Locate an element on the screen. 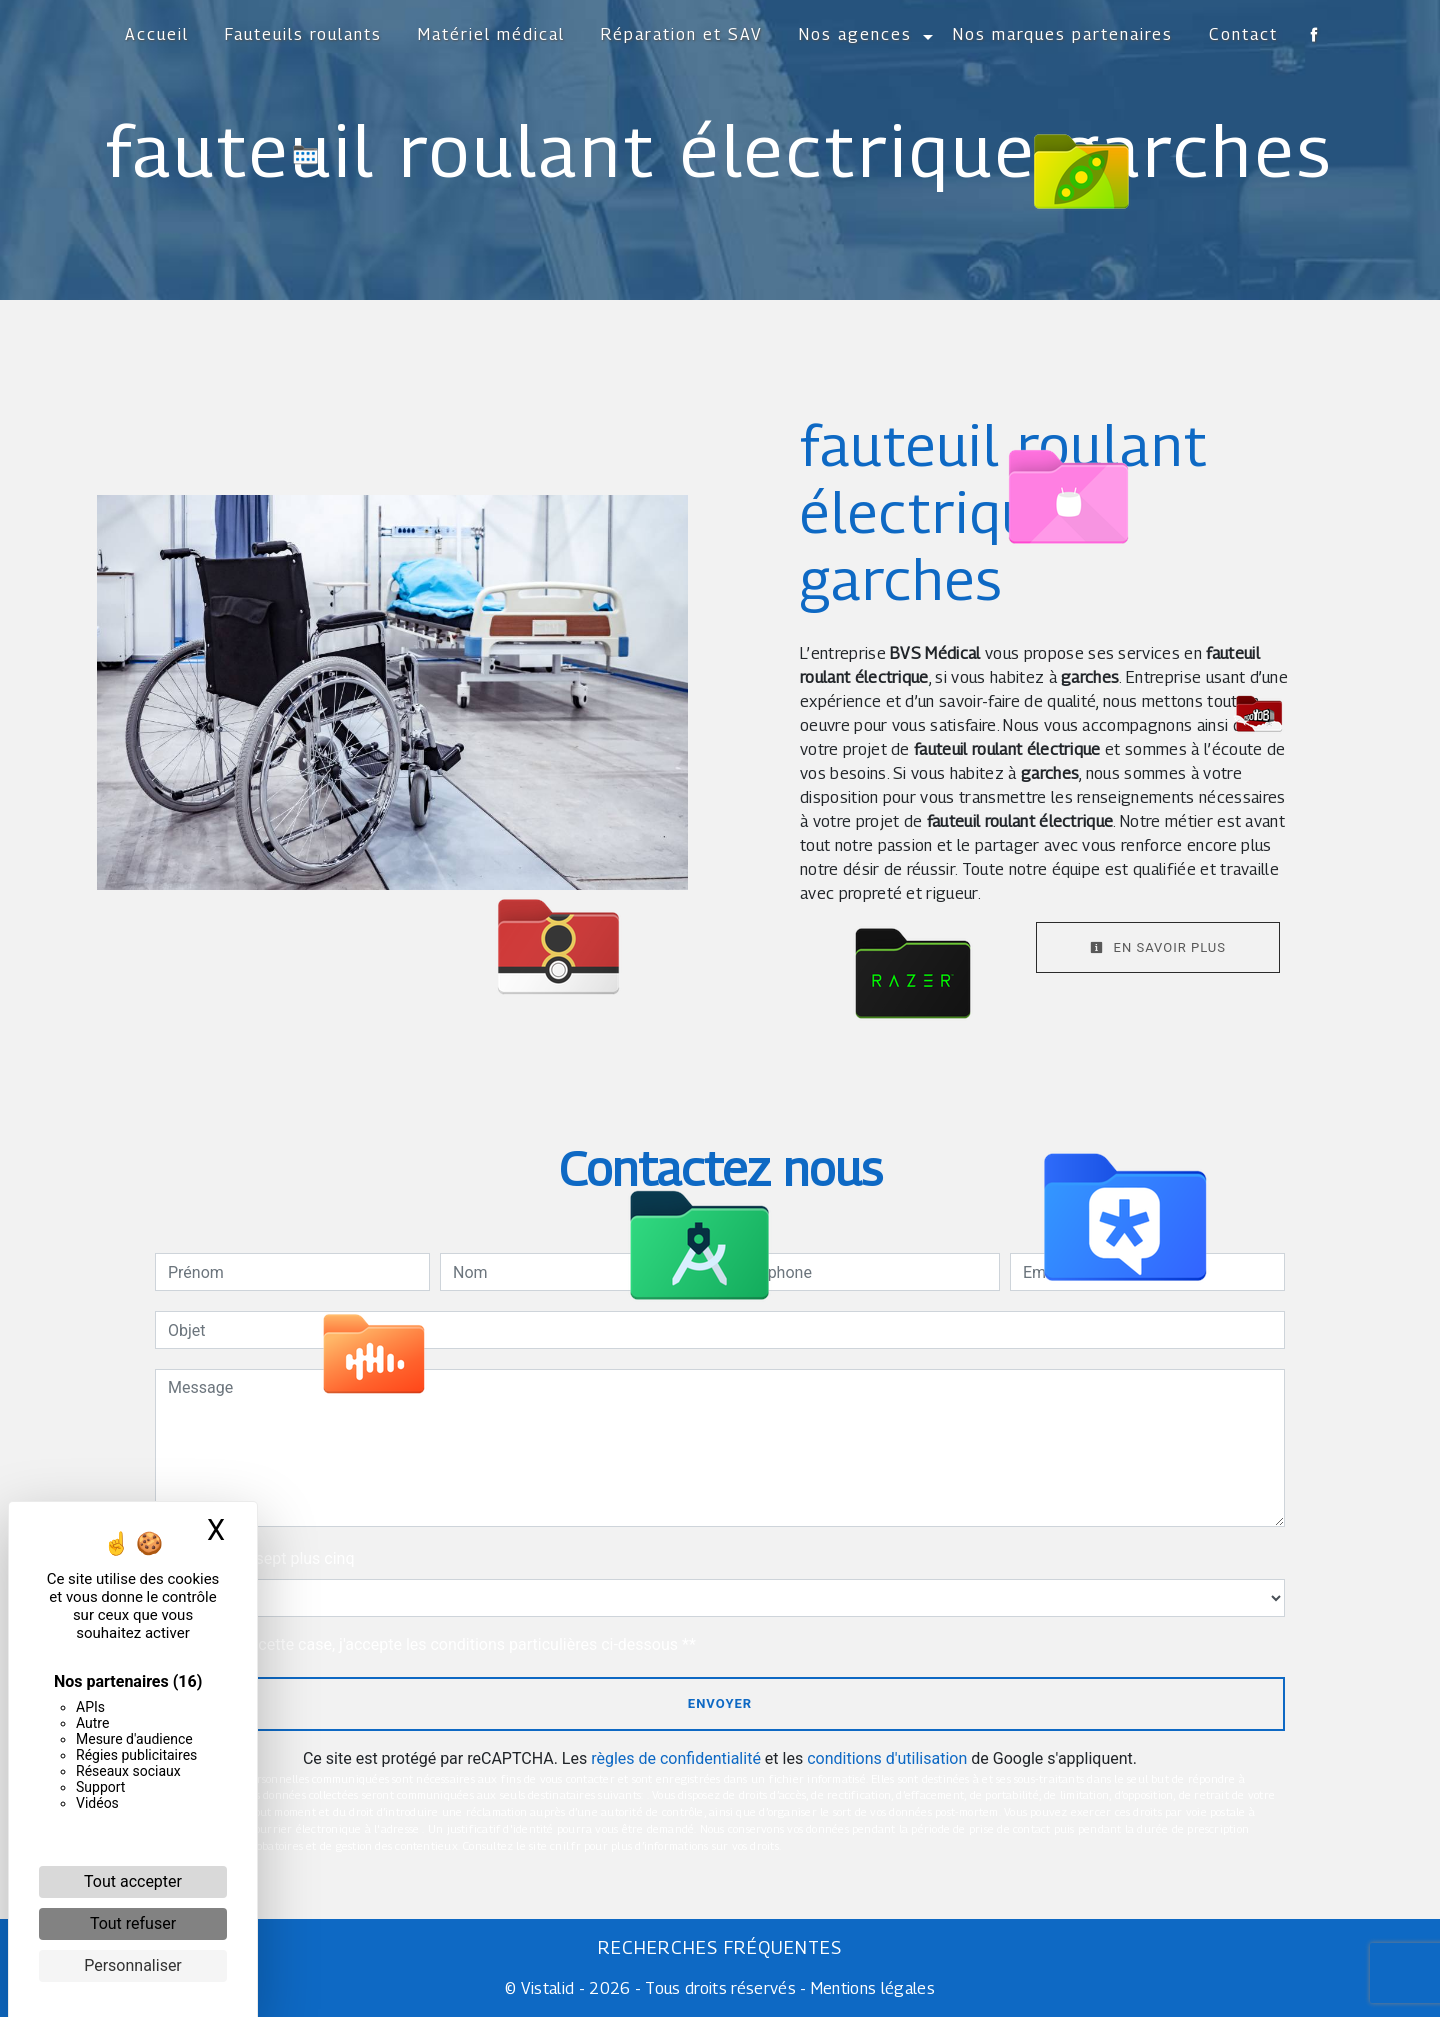 This screenshot has width=1440, height=2017. open moddb game mods folder is located at coordinates (1259, 715).